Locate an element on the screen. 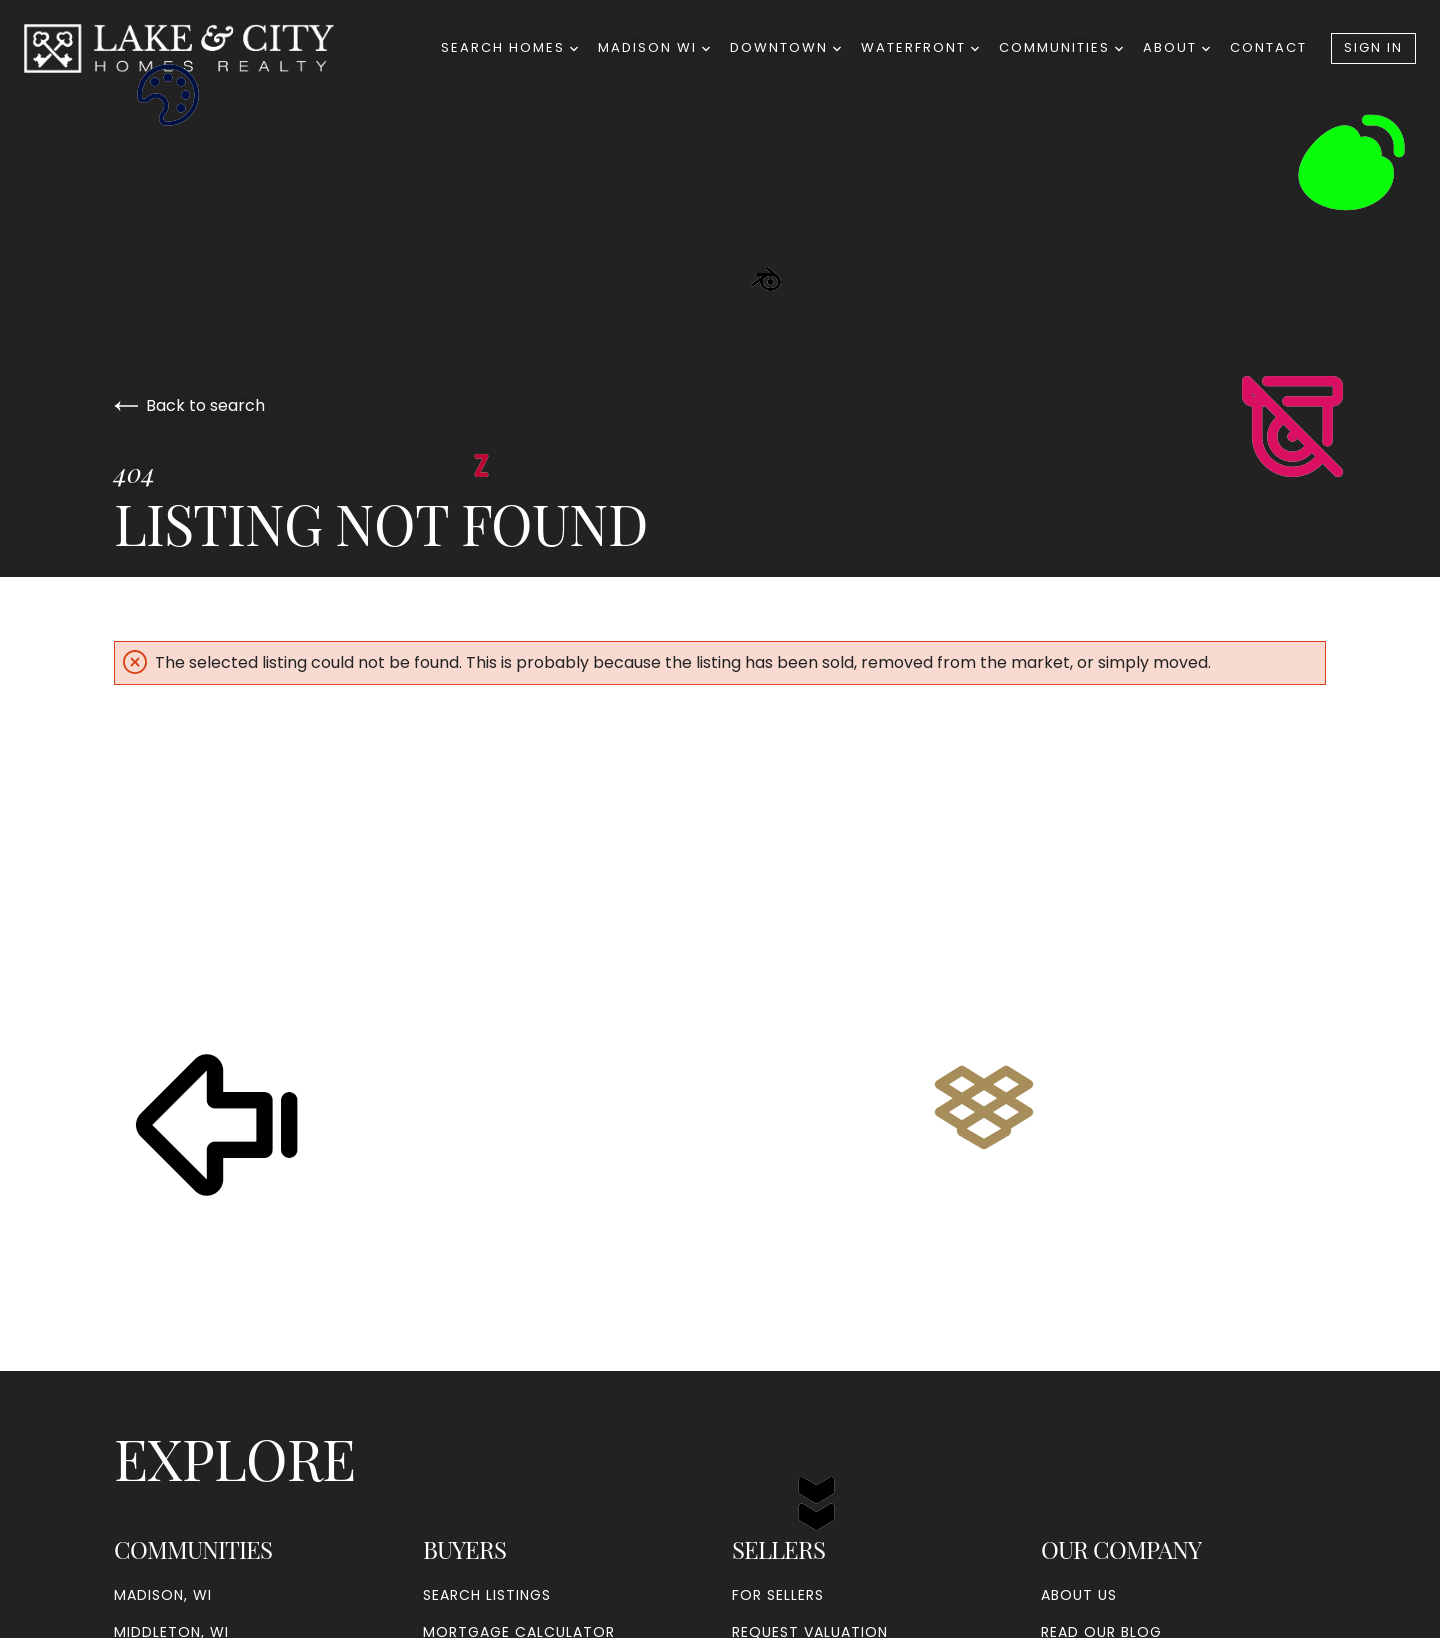 This screenshot has width=1440, height=1638. open weibo app is located at coordinates (1351, 162).